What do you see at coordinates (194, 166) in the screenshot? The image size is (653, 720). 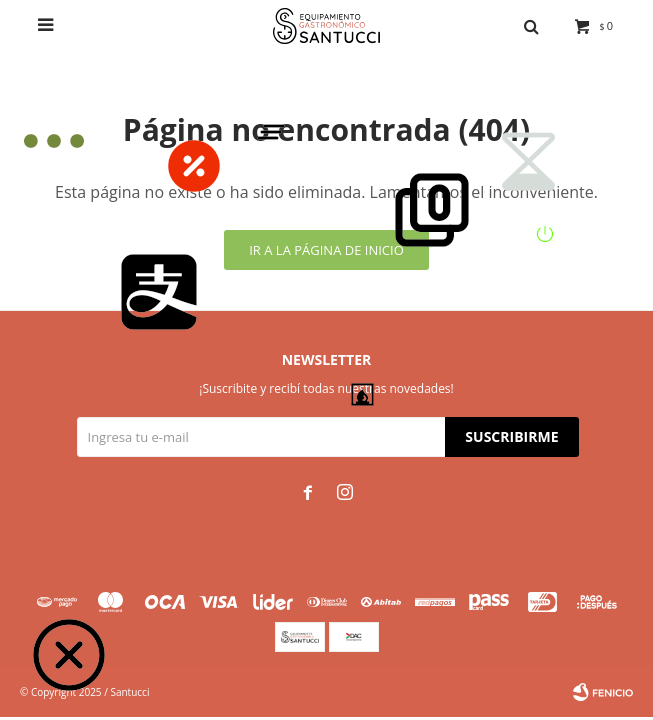 I see `view available discounts or promotions` at bounding box center [194, 166].